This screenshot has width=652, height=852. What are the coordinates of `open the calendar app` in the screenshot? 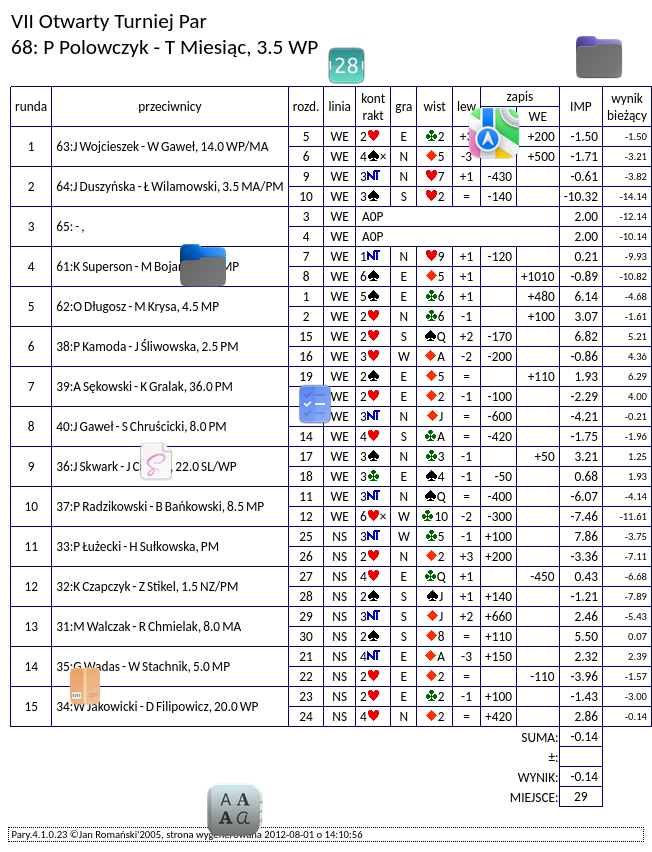 It's located at (346, 65).